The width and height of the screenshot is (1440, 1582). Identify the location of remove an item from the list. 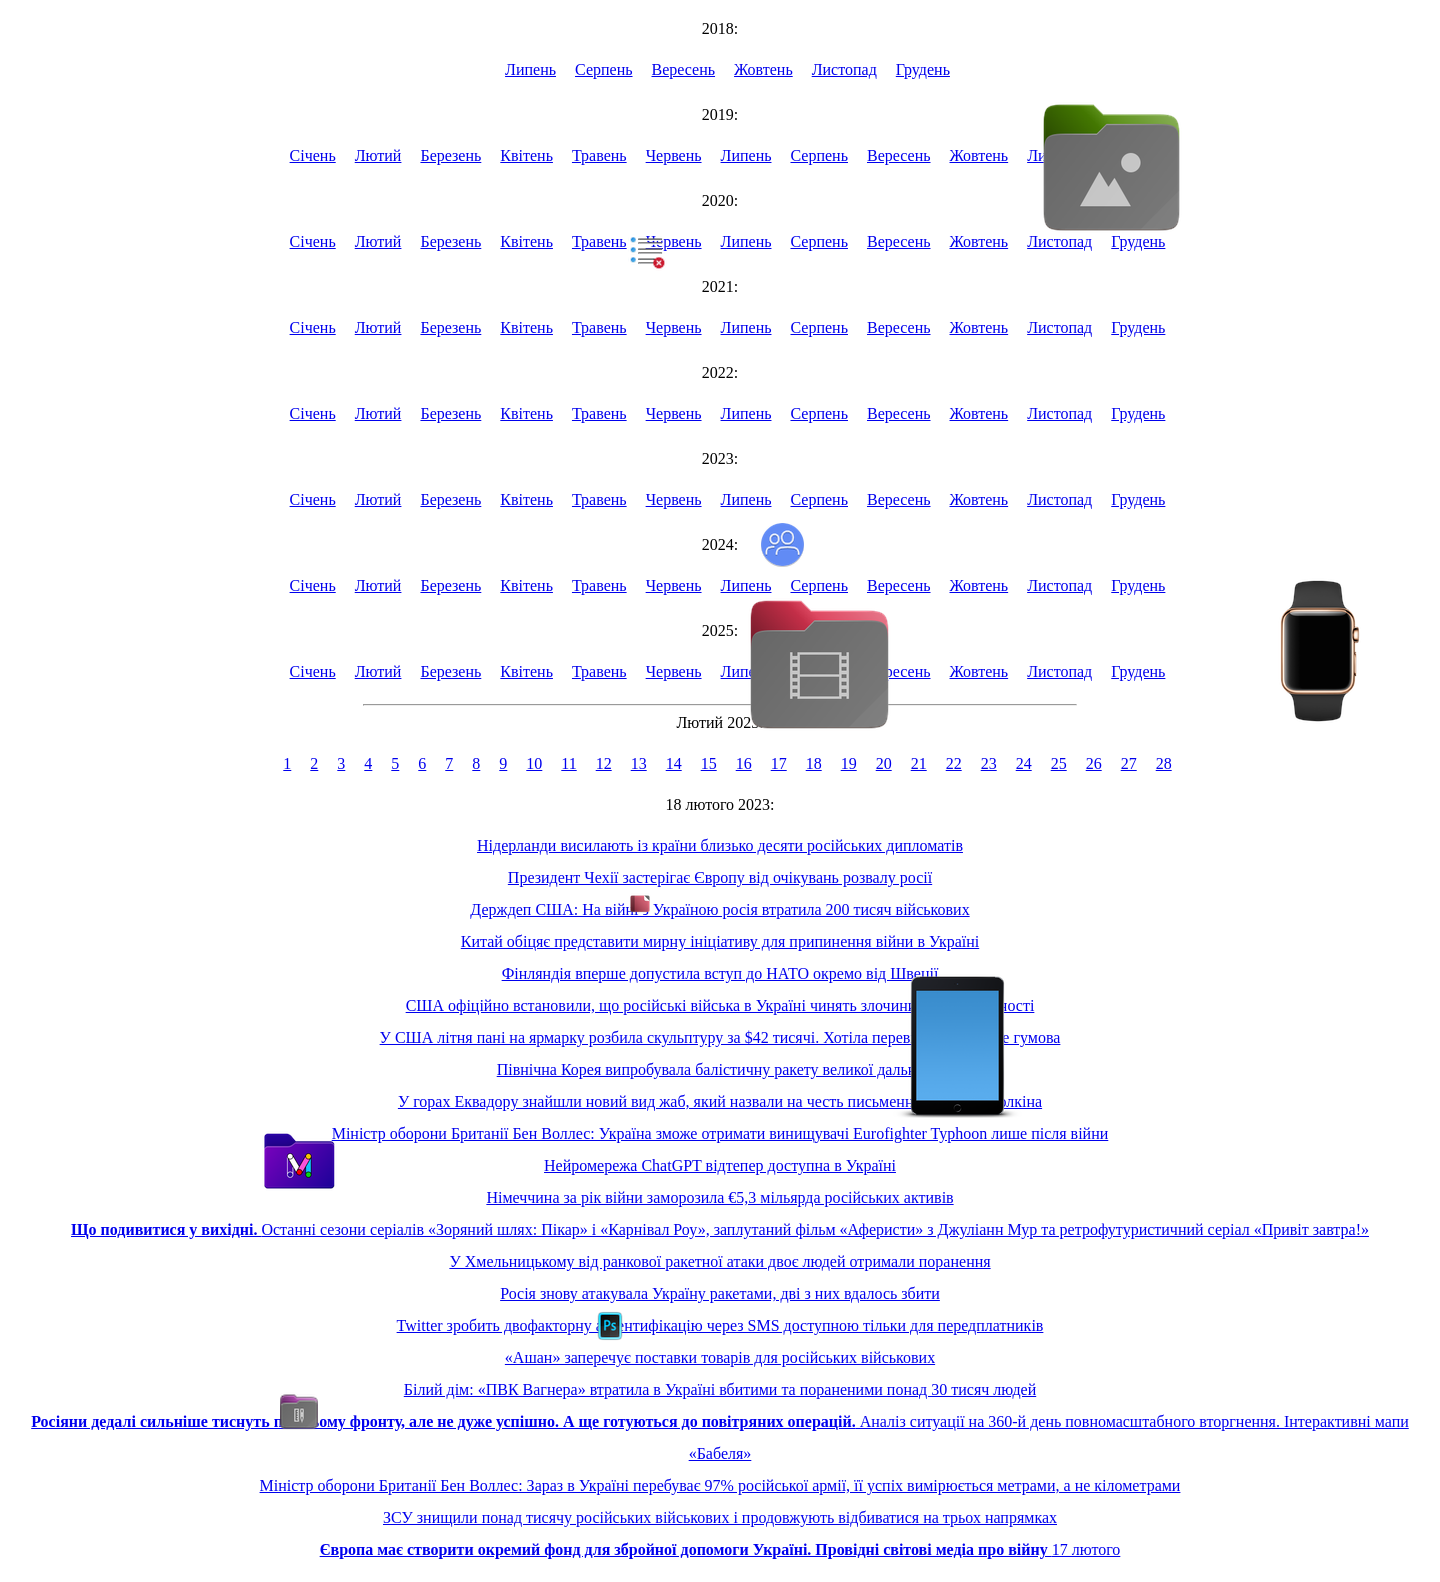
(647, 251).